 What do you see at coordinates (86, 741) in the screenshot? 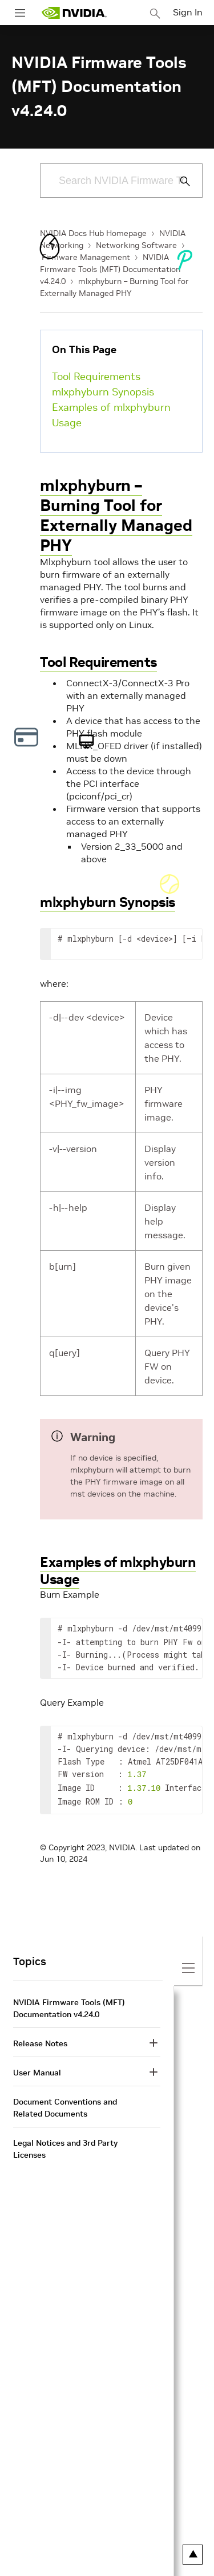
I see `switch to desktop view` at bounding box center [86, 741].